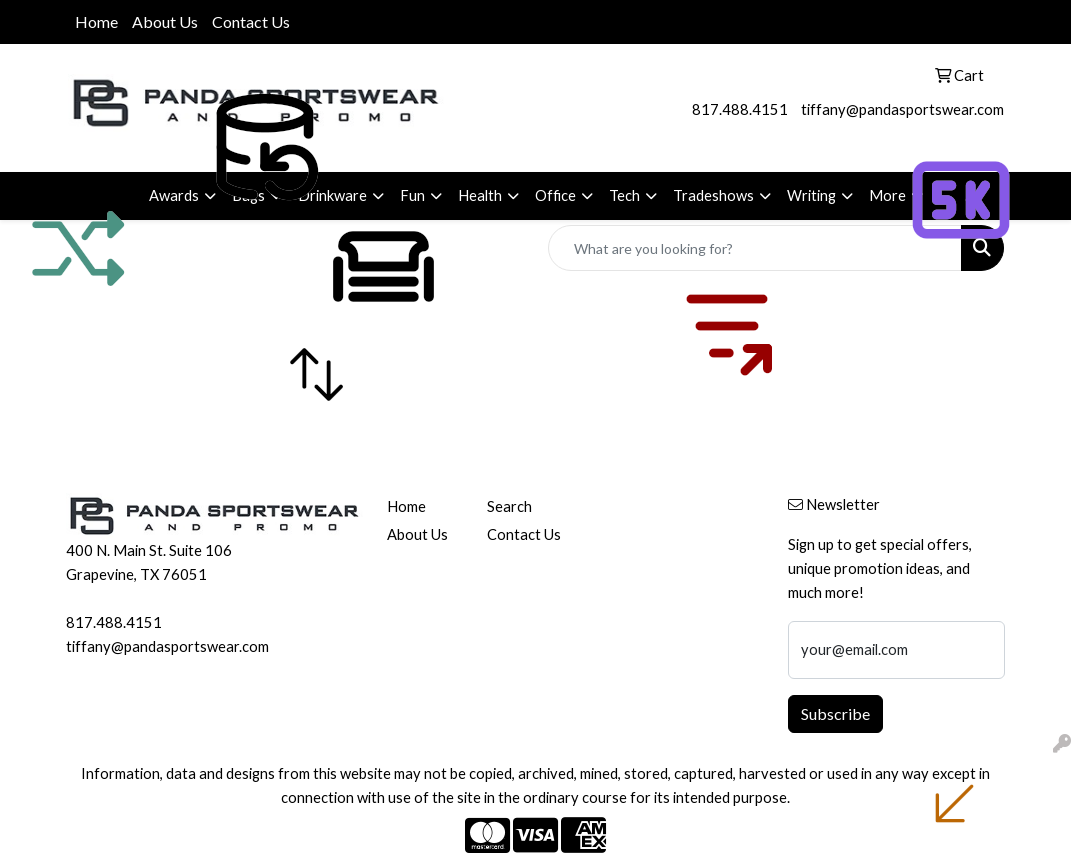  What do you see at coordinates (76, 248) in the screenshot?
I see `shuffle or randomize playback order` at bounding box center [76, 248].